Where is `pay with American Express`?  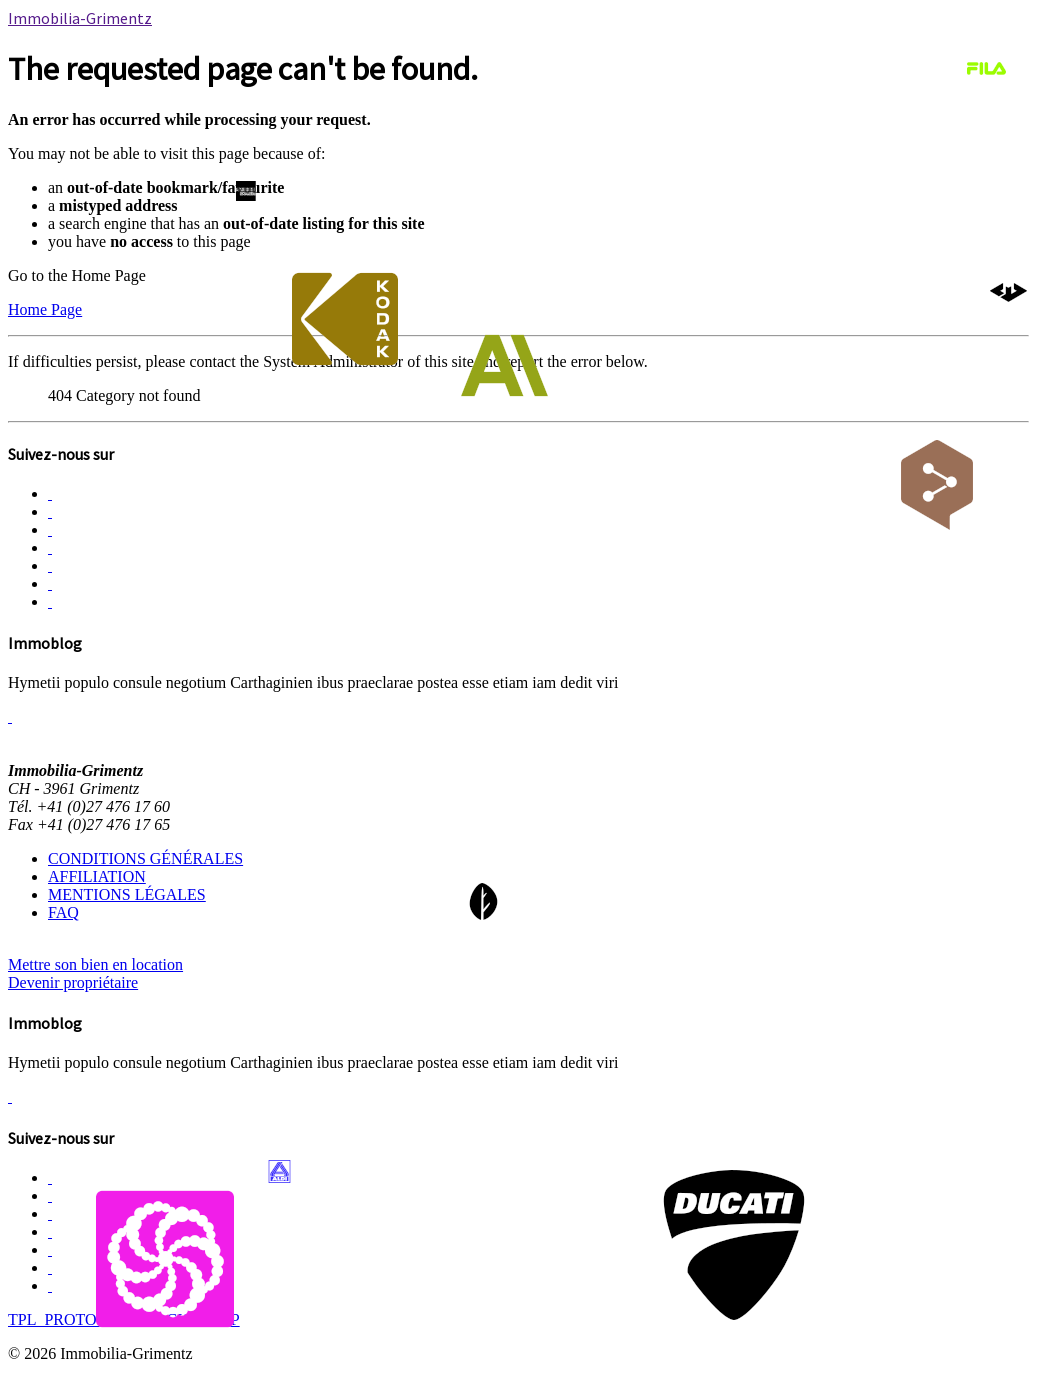 pay with American Express is located at coordinates (246, 191).